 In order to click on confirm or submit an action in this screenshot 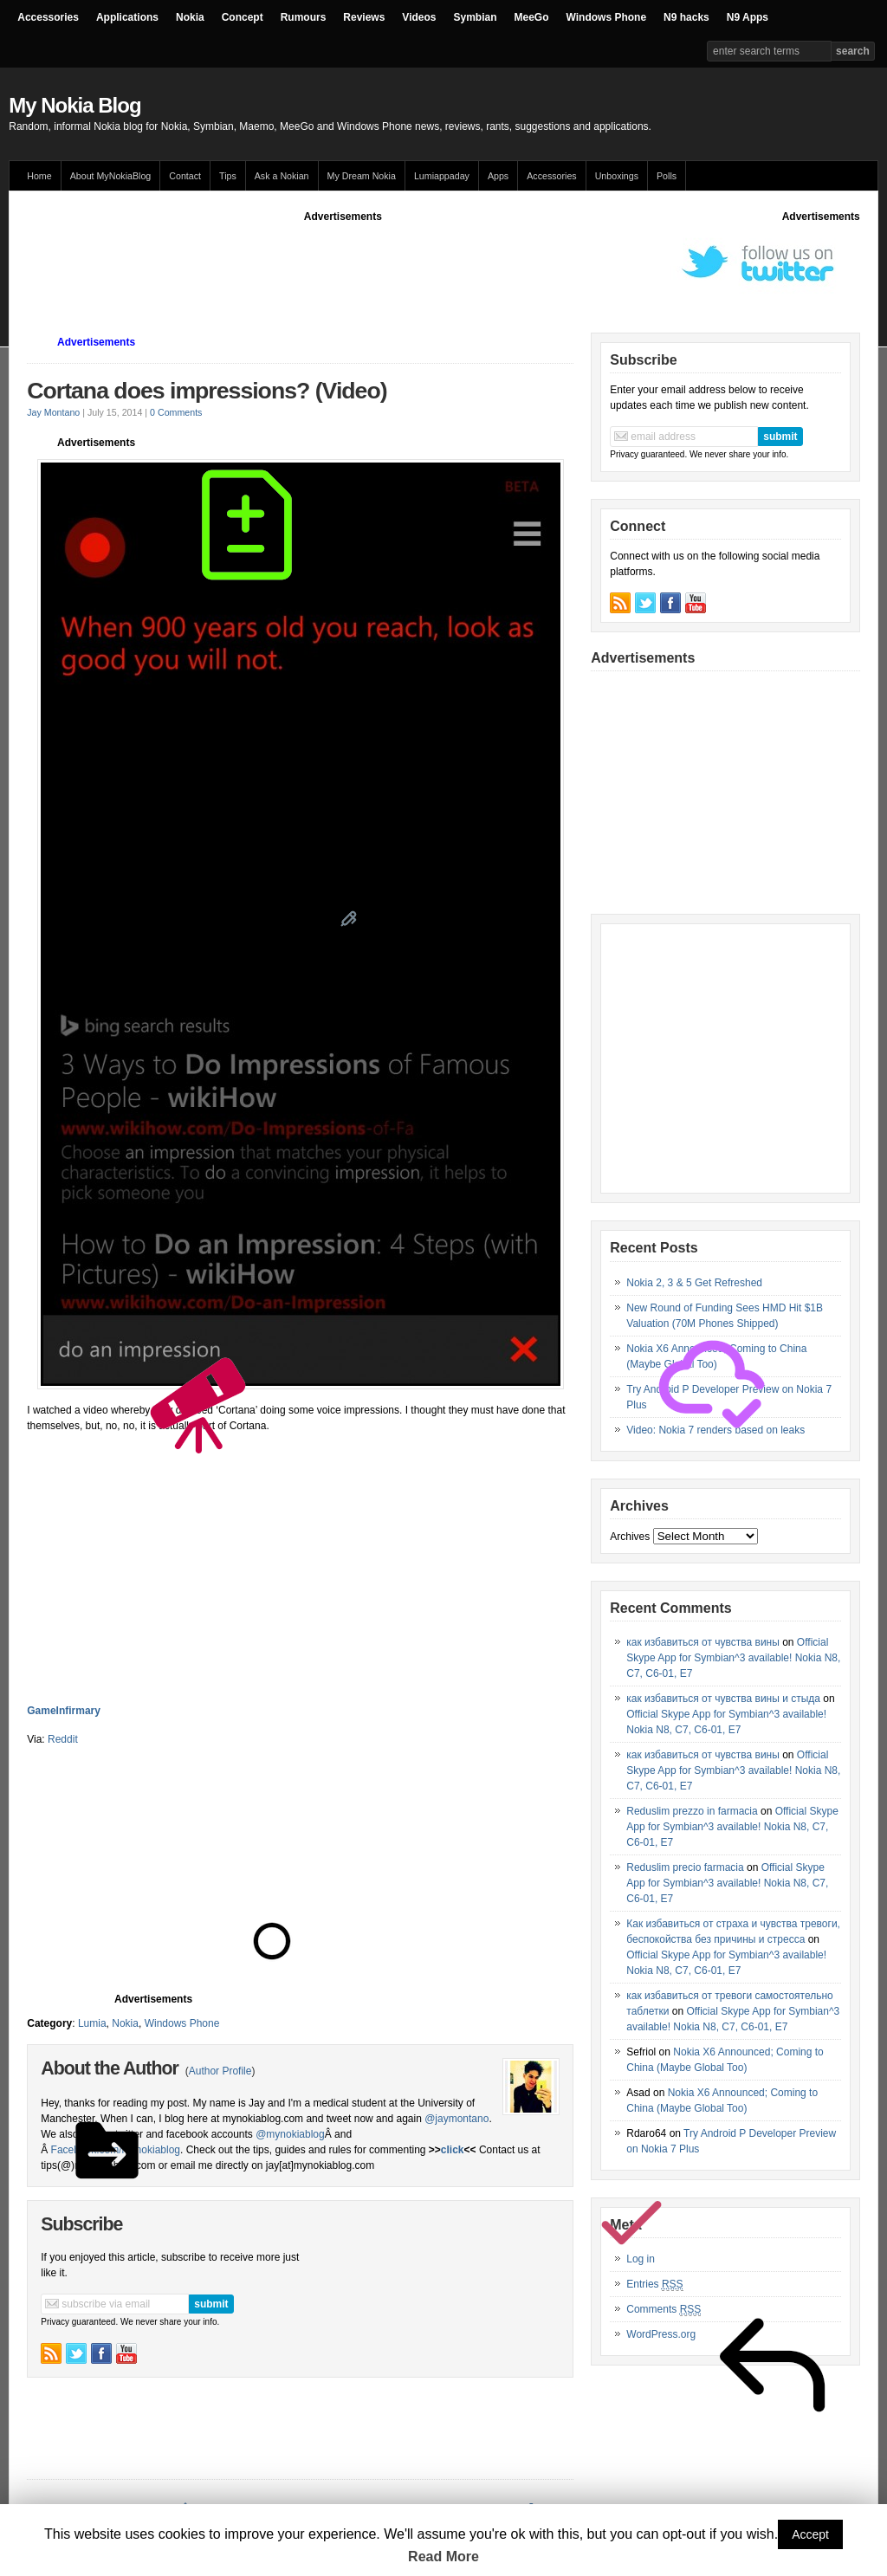, I will do `click(631, 2221)`.